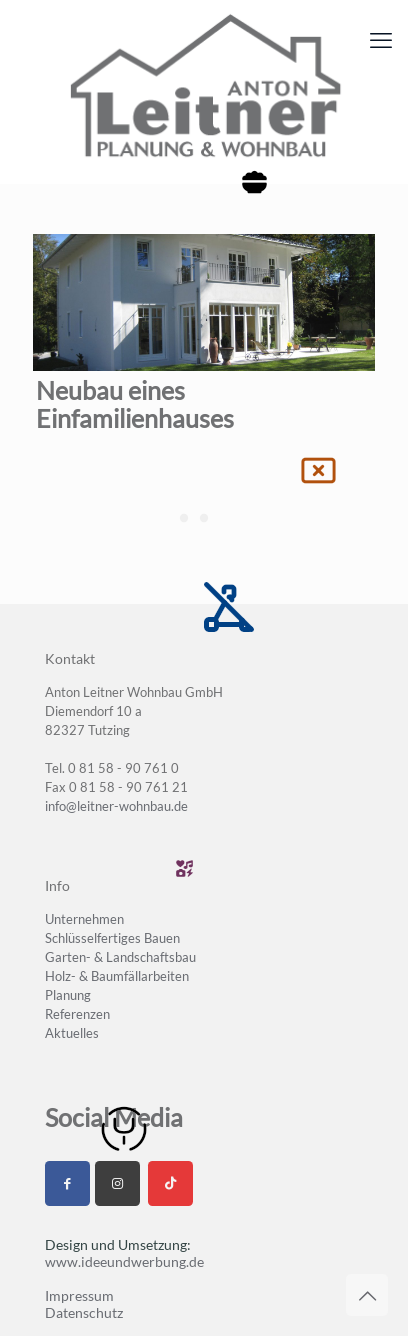  I want to click on view food or meal options, so click(254, 182).